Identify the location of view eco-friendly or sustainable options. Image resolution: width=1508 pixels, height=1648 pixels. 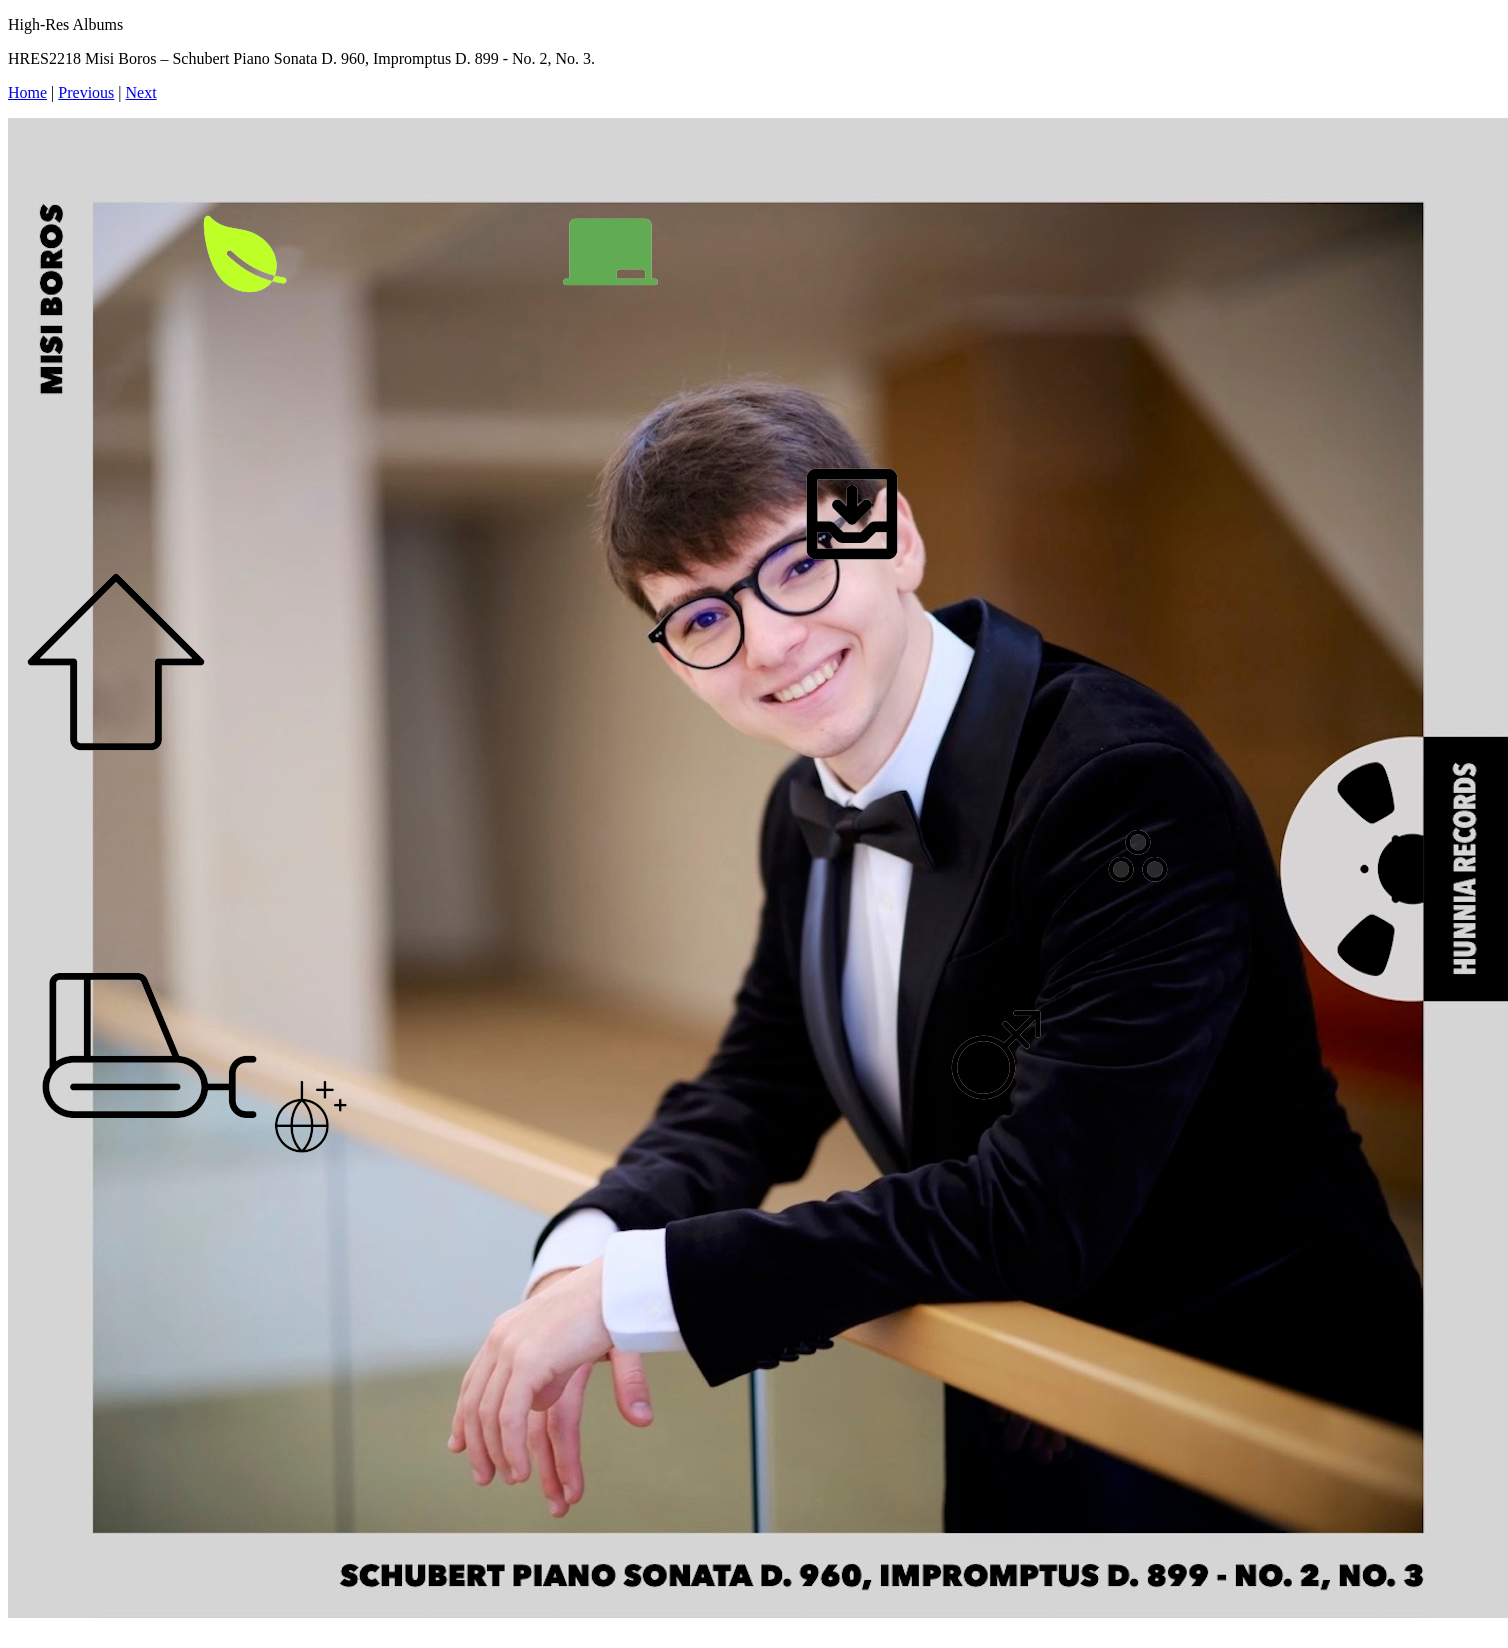
(245, 254).